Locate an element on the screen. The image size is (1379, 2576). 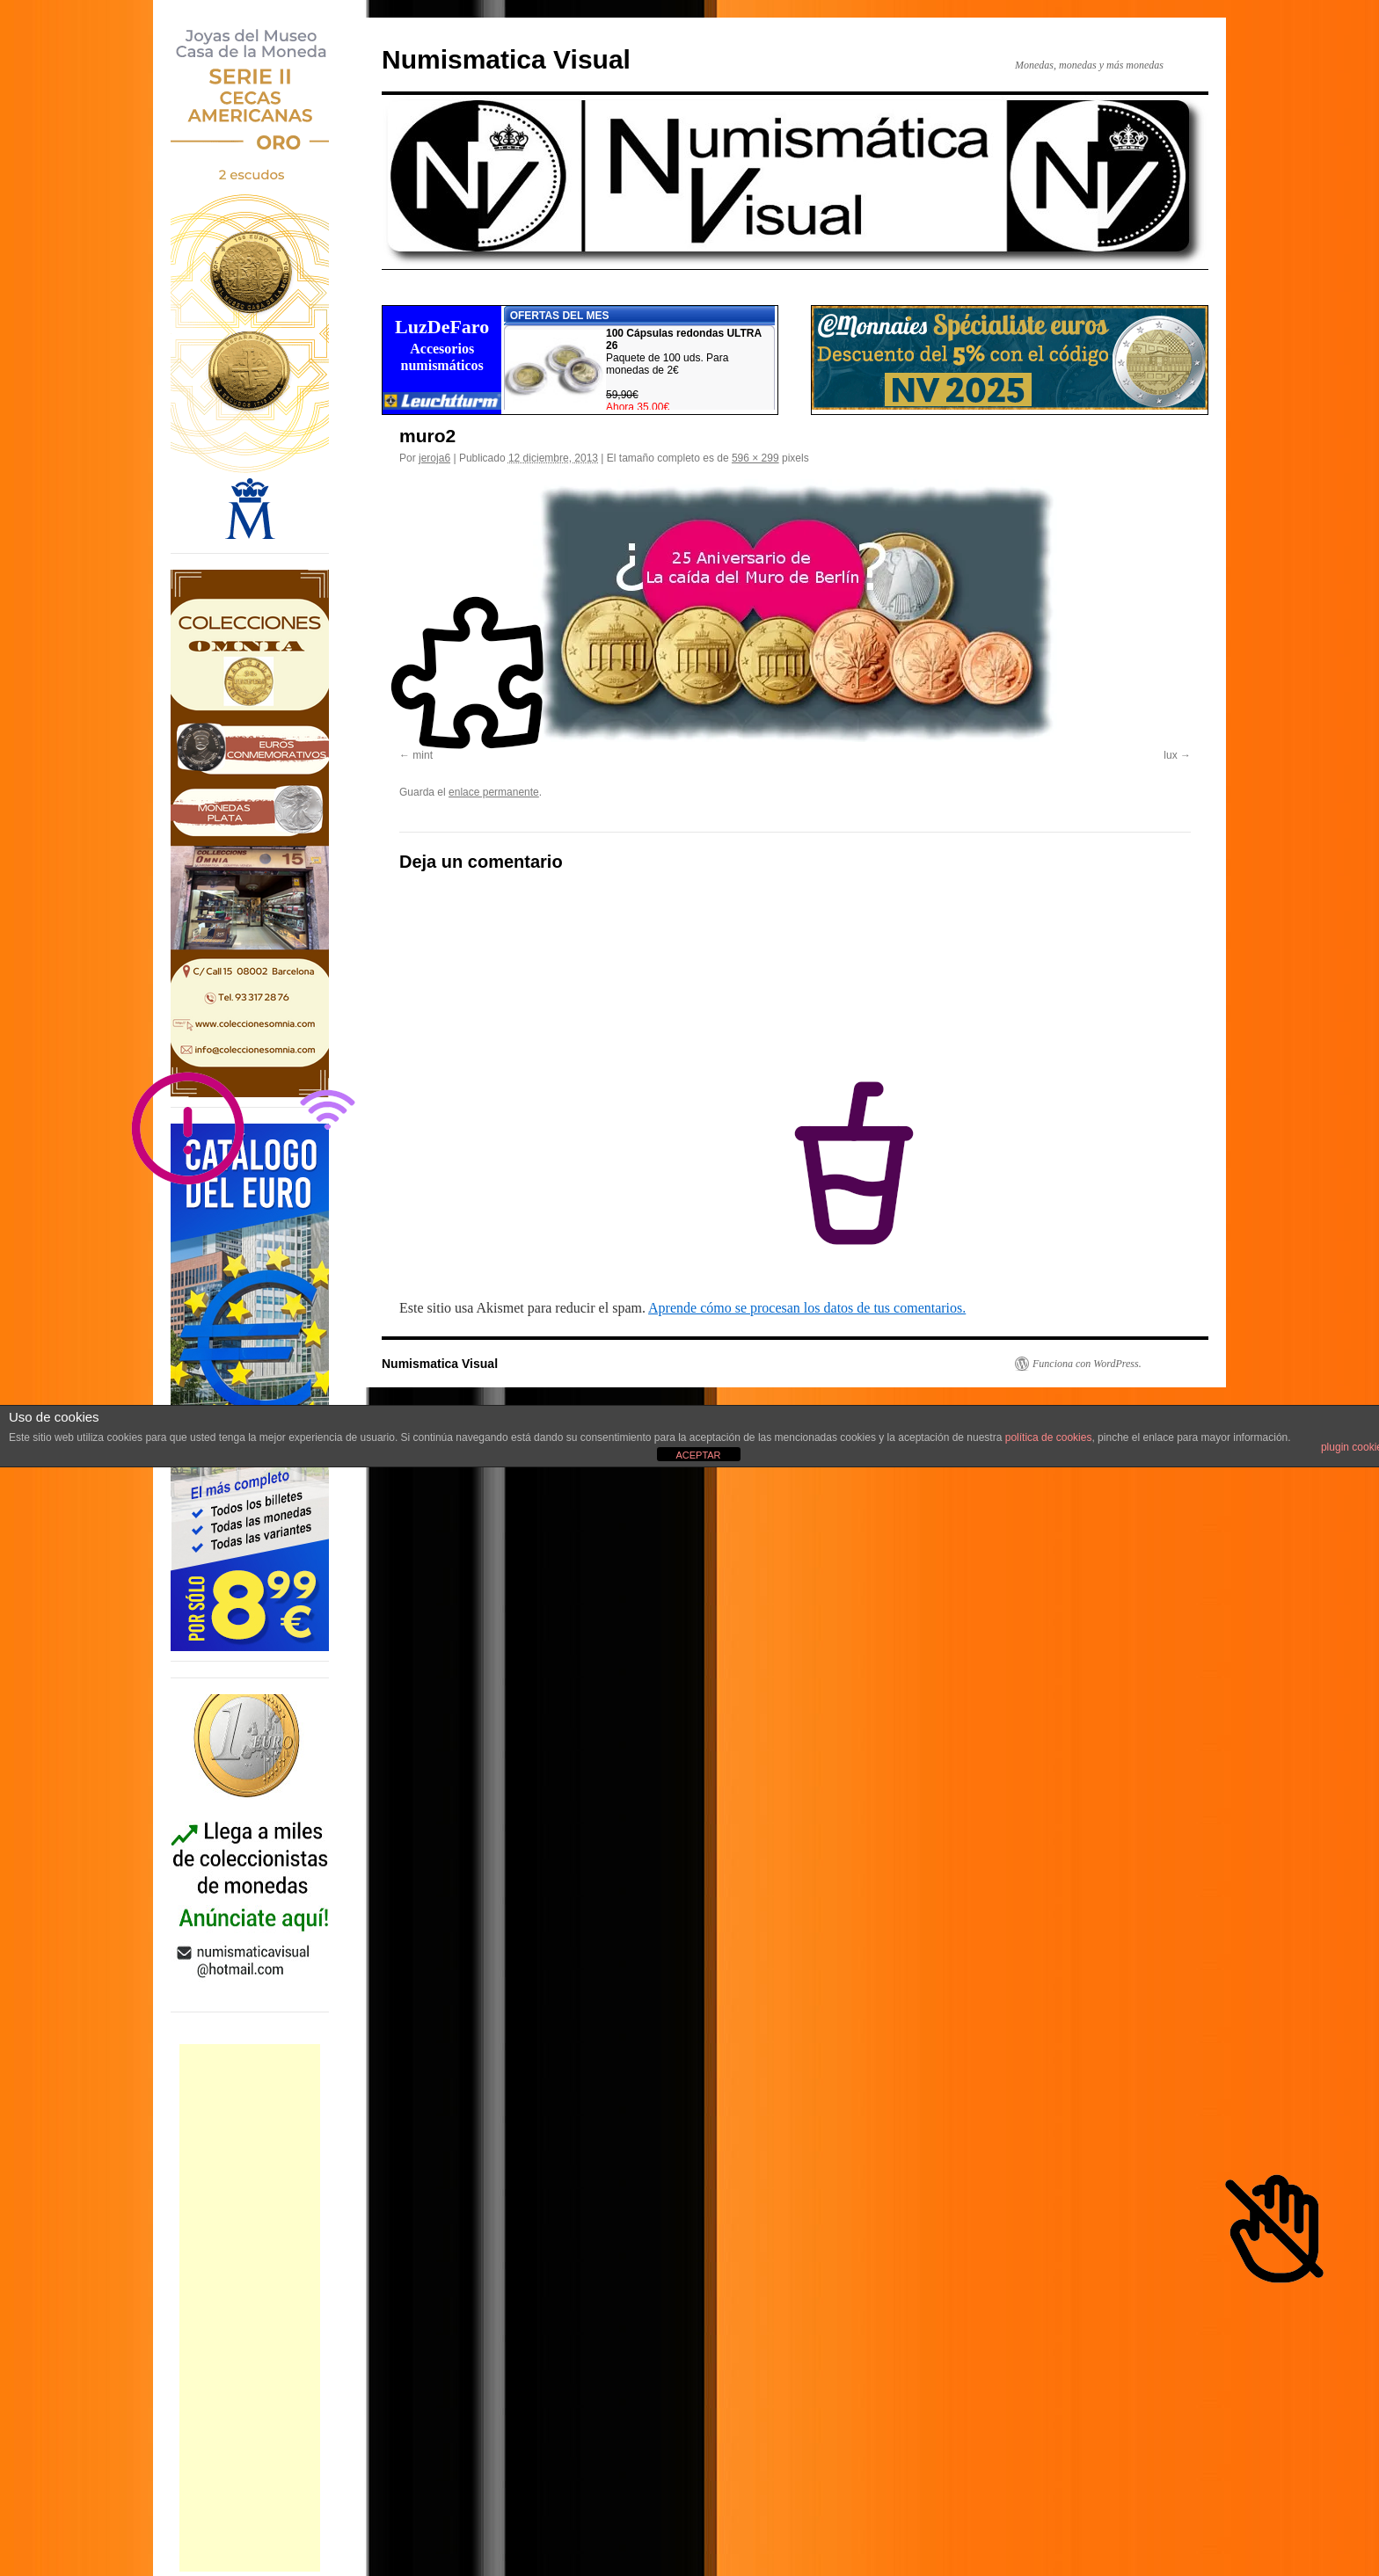
disable touch or gesture controls is located at coordinates (1274, 2229).